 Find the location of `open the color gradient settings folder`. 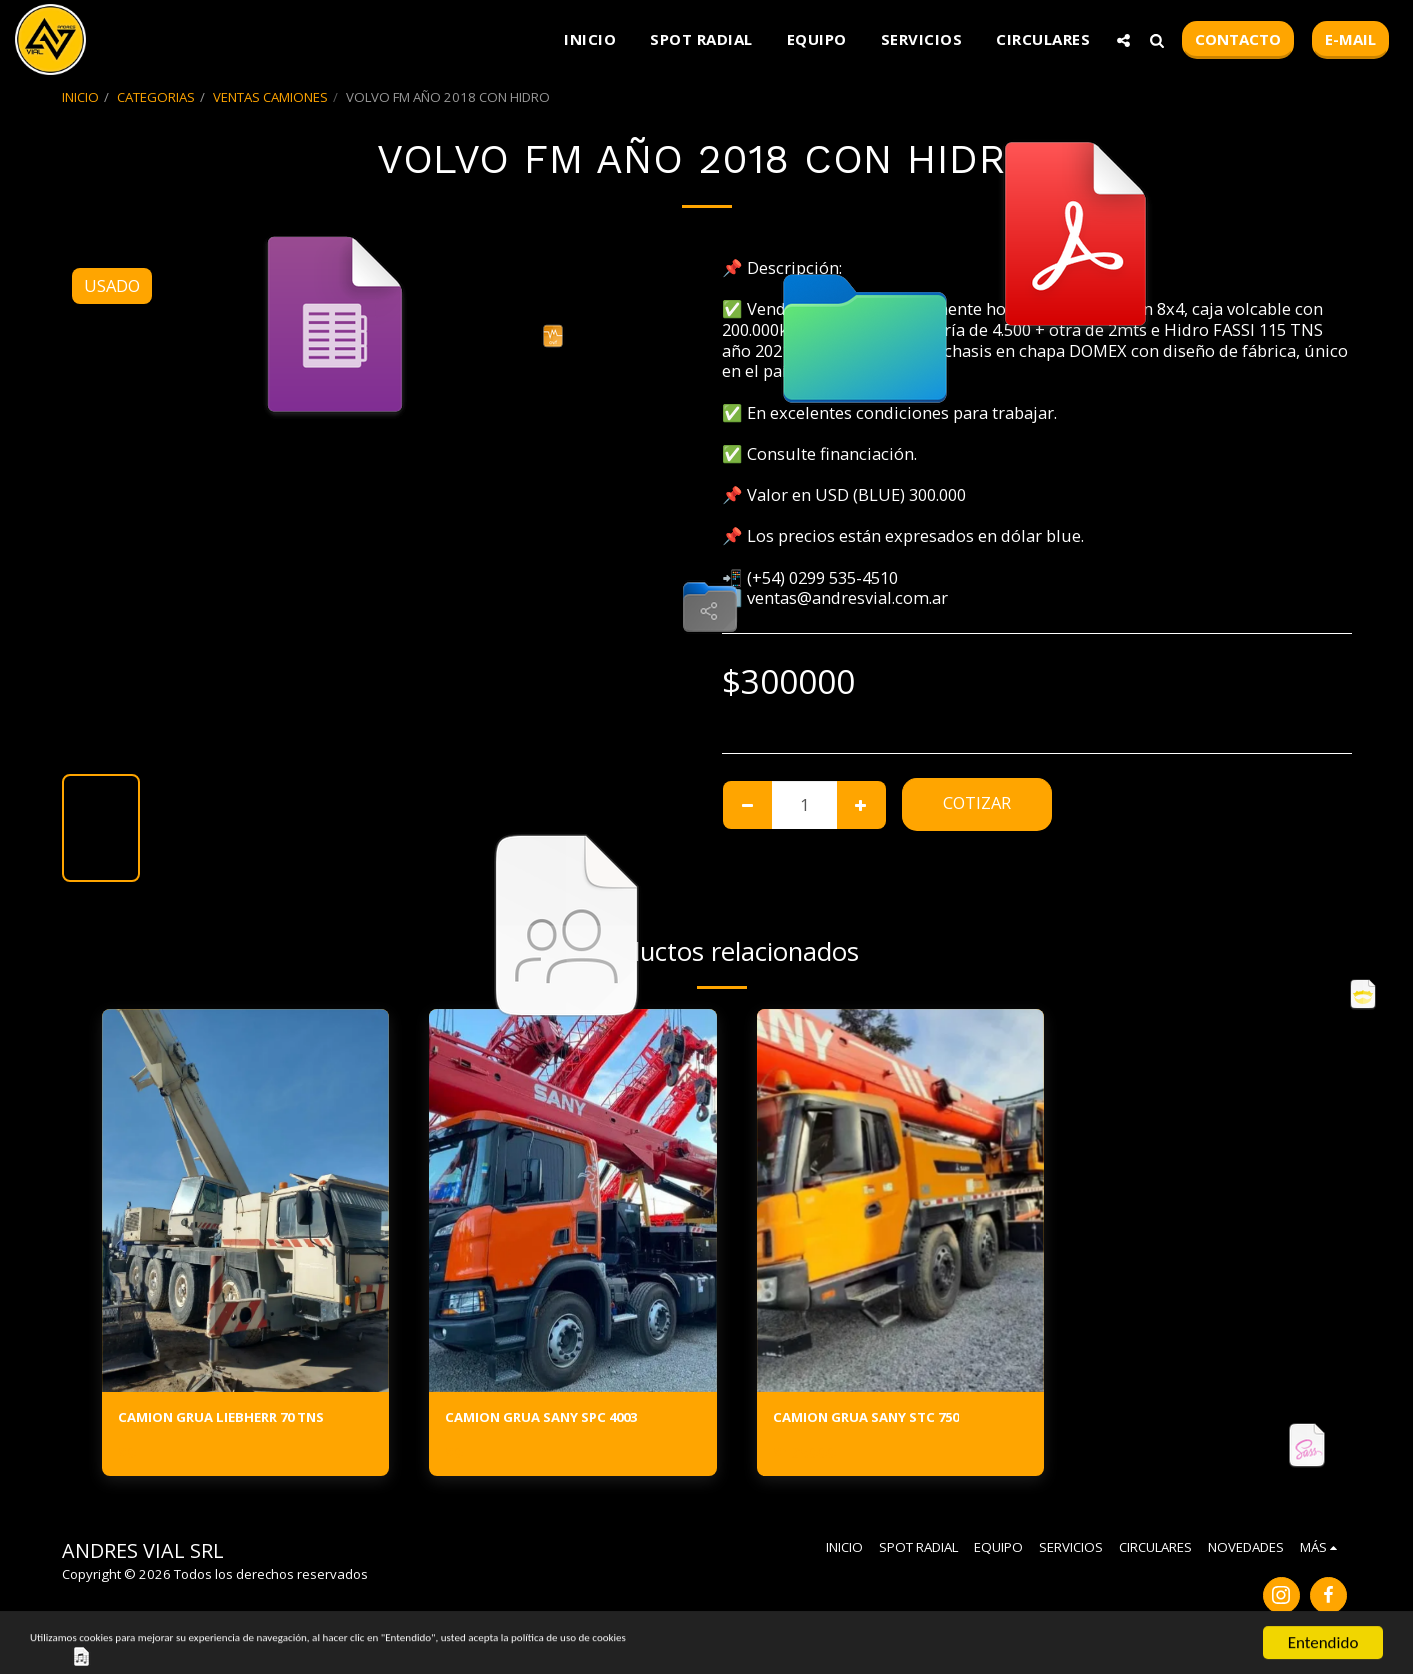

open the color gradient settings folder is located at coordinates (865, 343).